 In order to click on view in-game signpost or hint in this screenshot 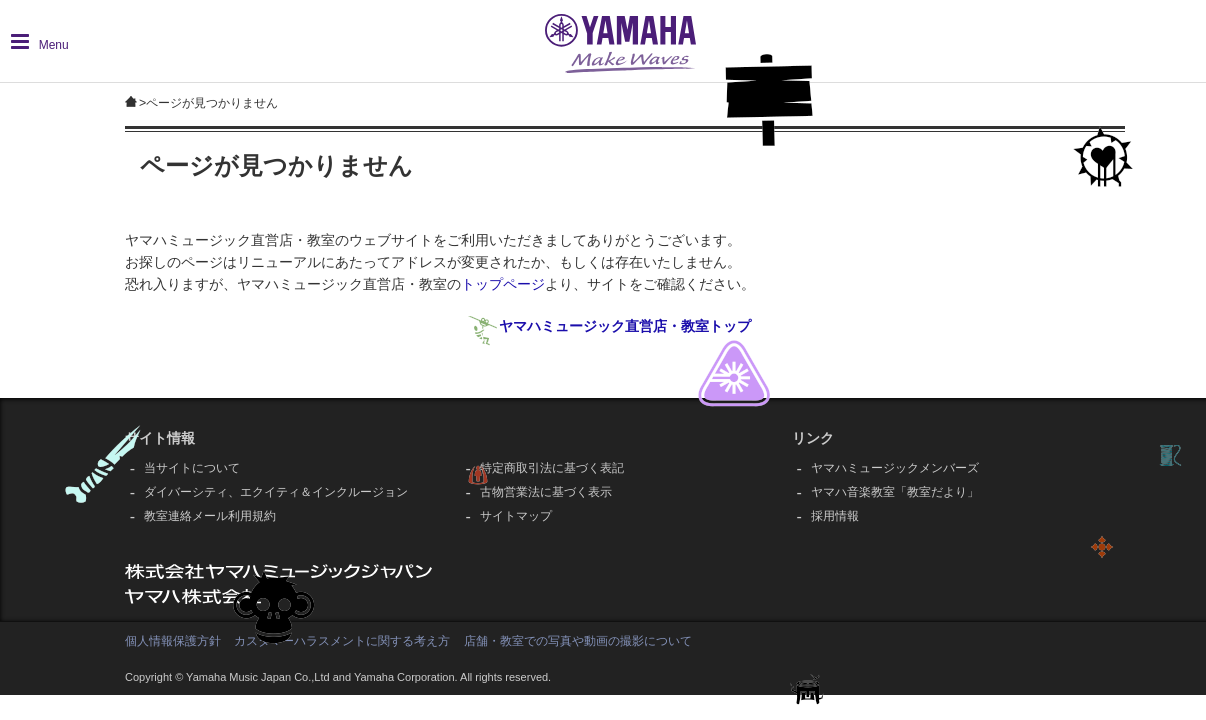, I will do `click(770, 98)`.